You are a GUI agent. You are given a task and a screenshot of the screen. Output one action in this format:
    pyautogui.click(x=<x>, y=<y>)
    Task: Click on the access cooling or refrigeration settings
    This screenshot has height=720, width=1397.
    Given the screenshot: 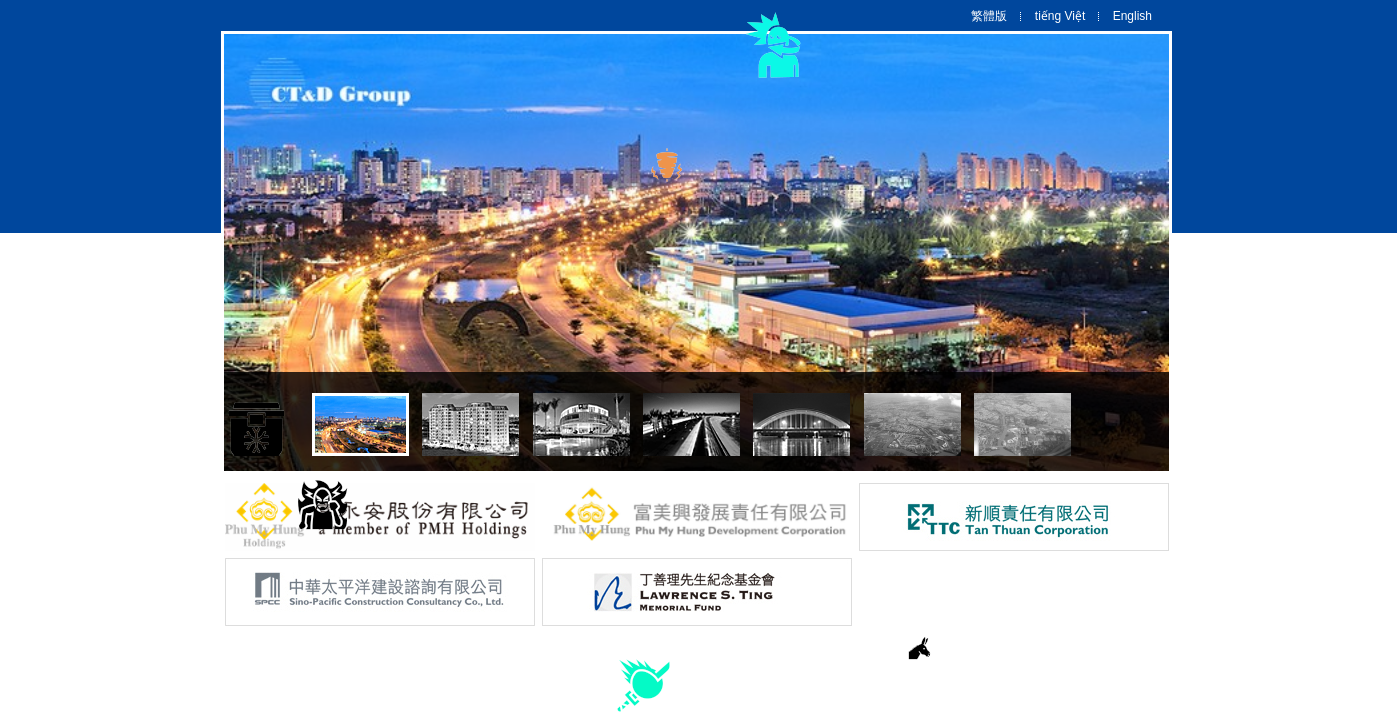 What is the action you would take?
    pyautogui.click(x=256, y=428)
    